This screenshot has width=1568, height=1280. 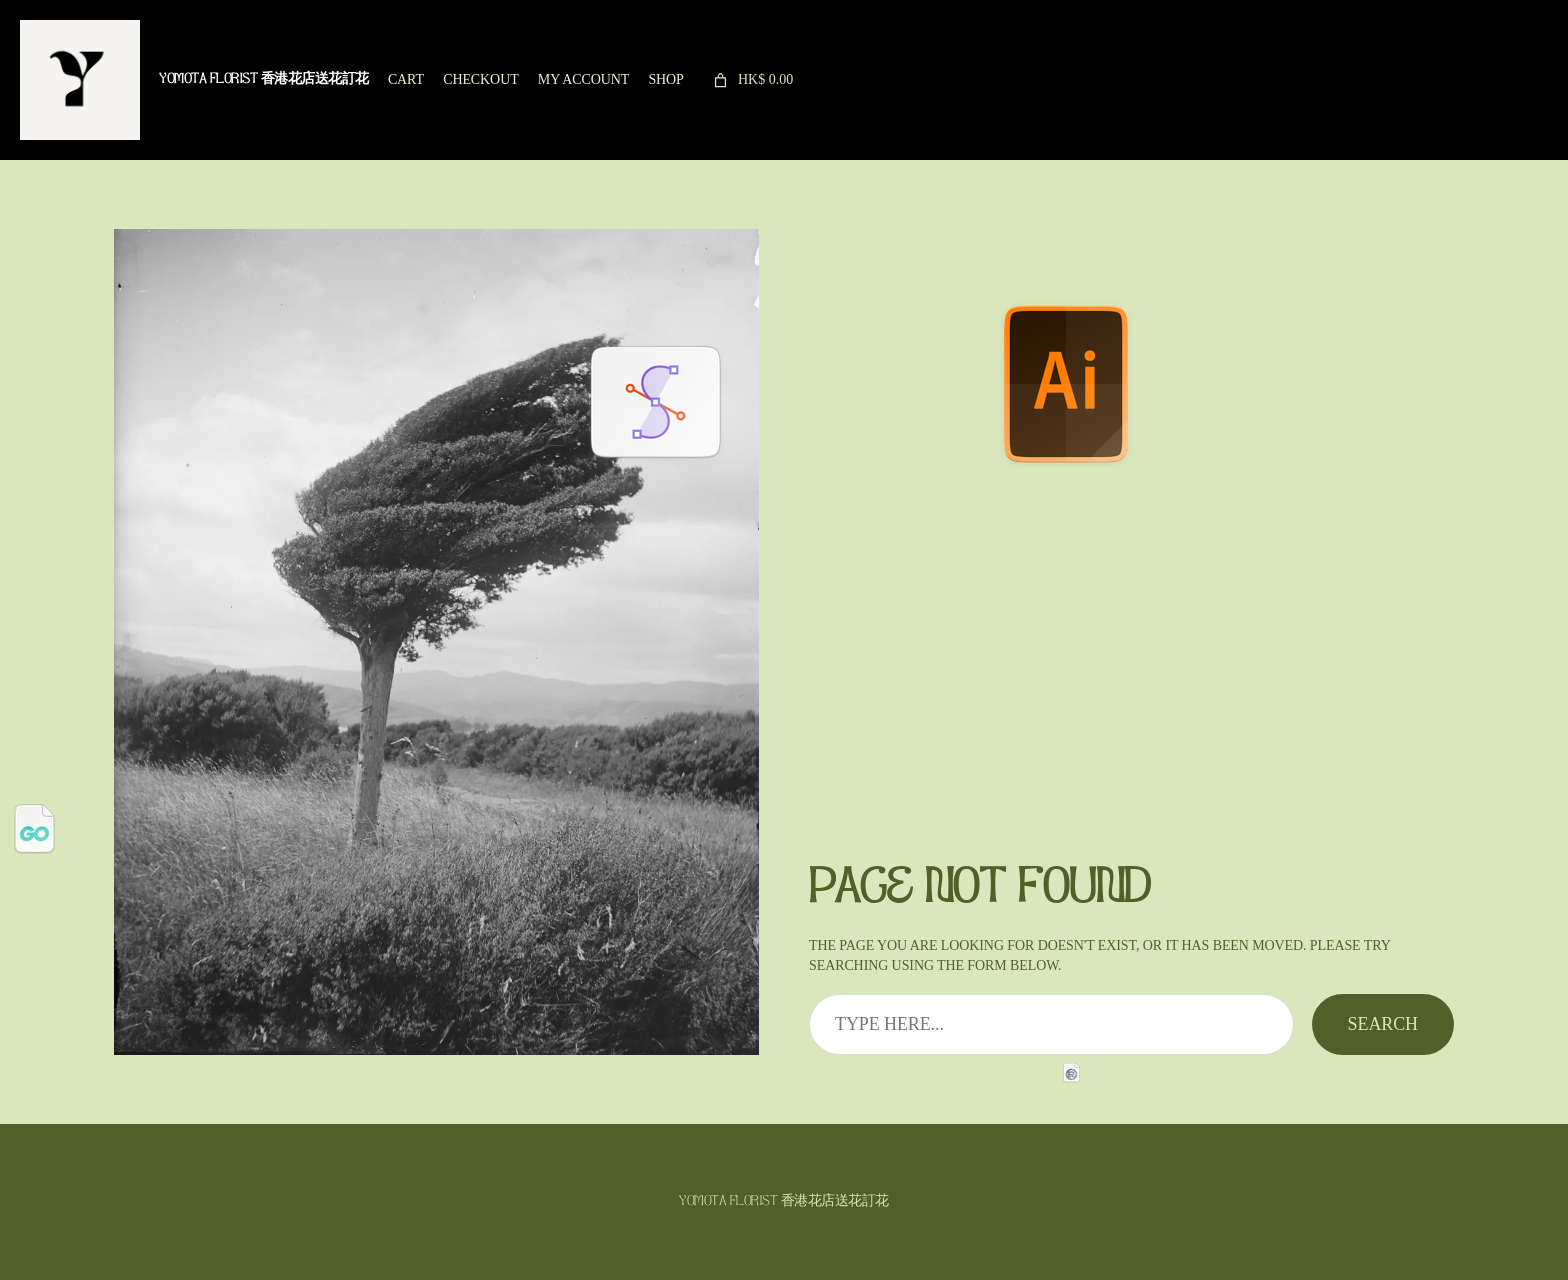 I want to click on compressed SVG image file, so click(x=655, y=397).